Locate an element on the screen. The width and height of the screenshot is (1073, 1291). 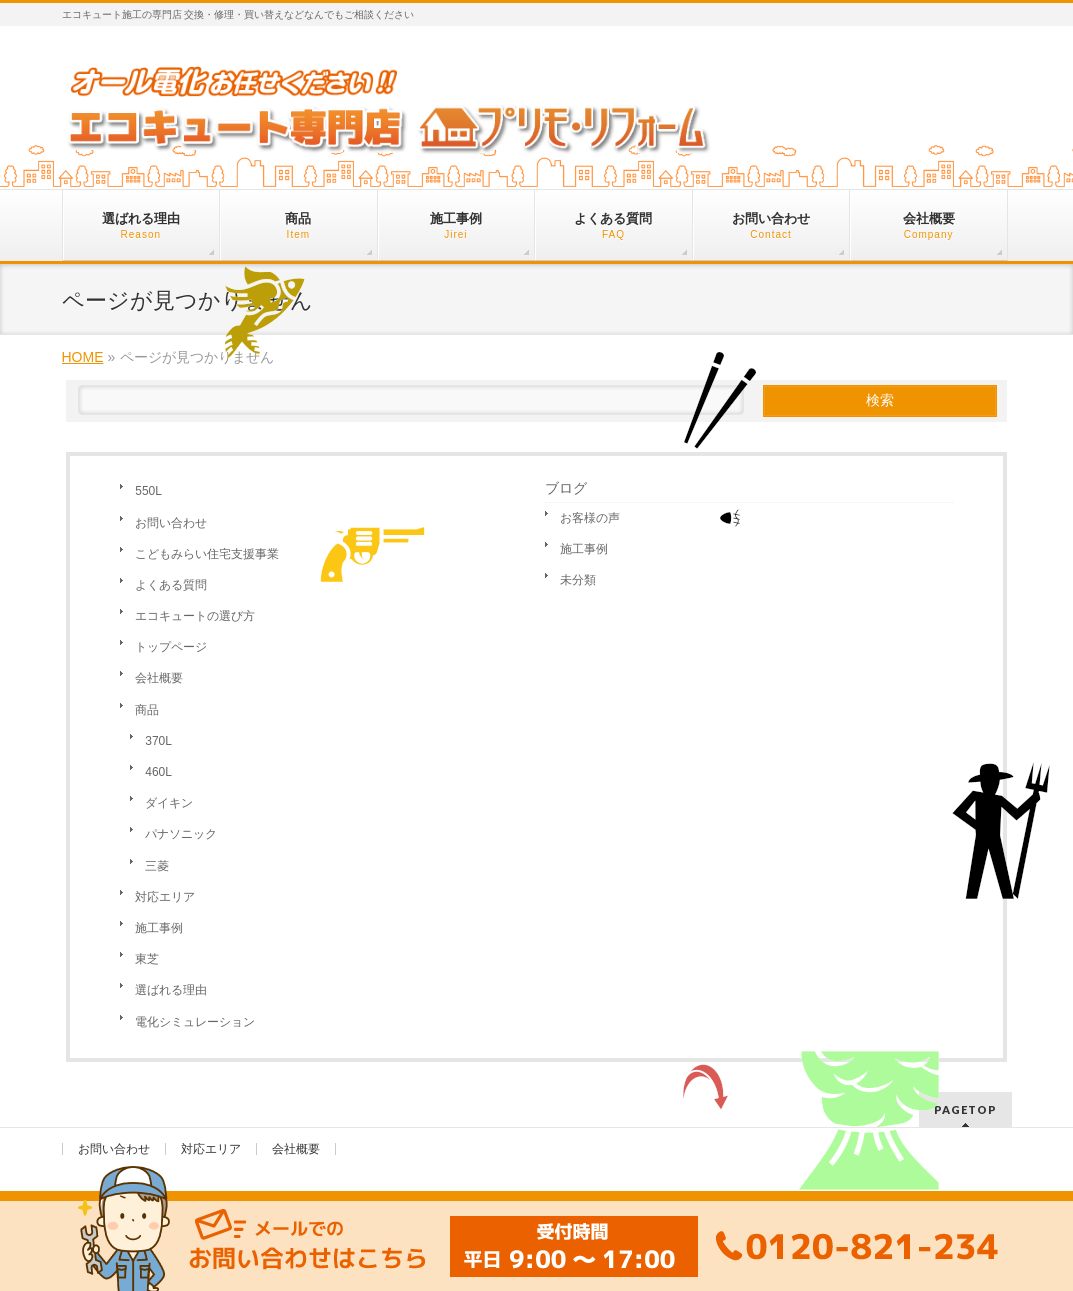
select revolver weapon in game inventory is located at coordinates (372, 554).